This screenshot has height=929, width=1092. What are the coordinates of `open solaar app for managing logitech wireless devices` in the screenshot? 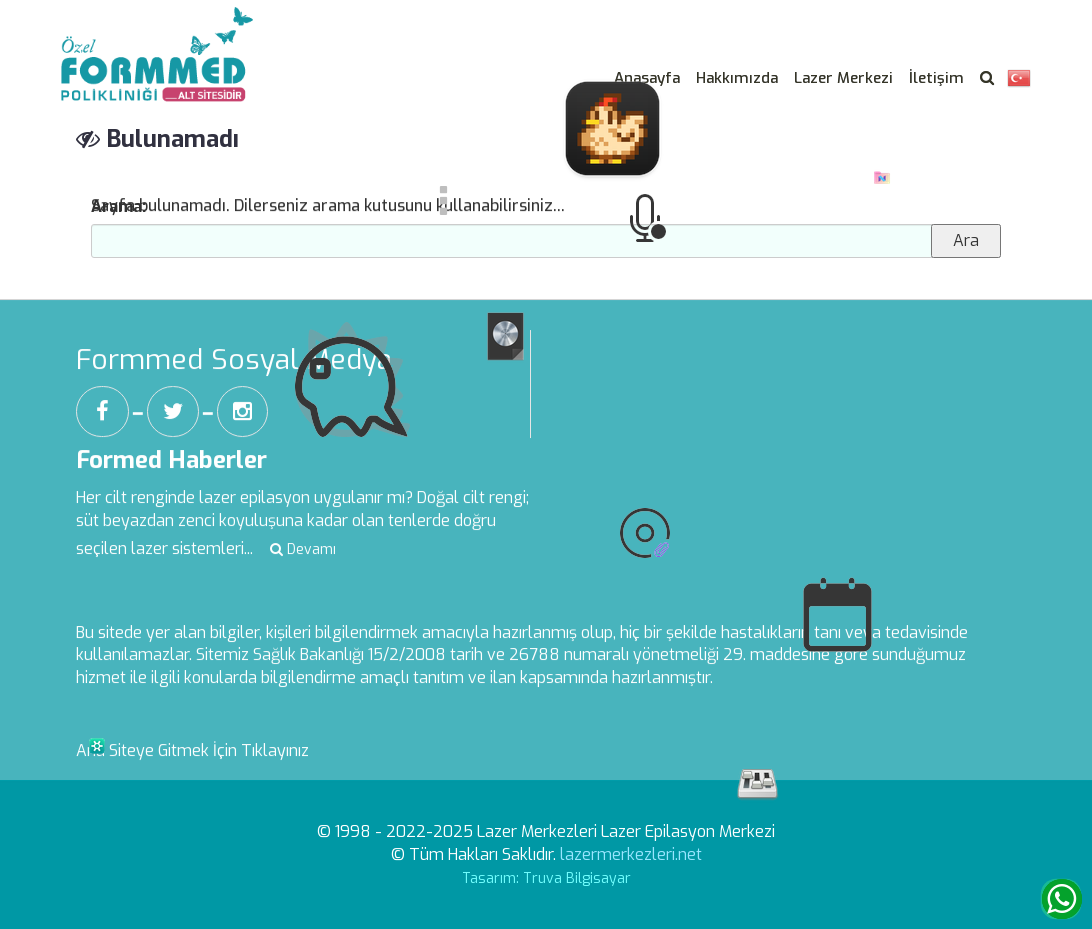 It's located at (97, 746).